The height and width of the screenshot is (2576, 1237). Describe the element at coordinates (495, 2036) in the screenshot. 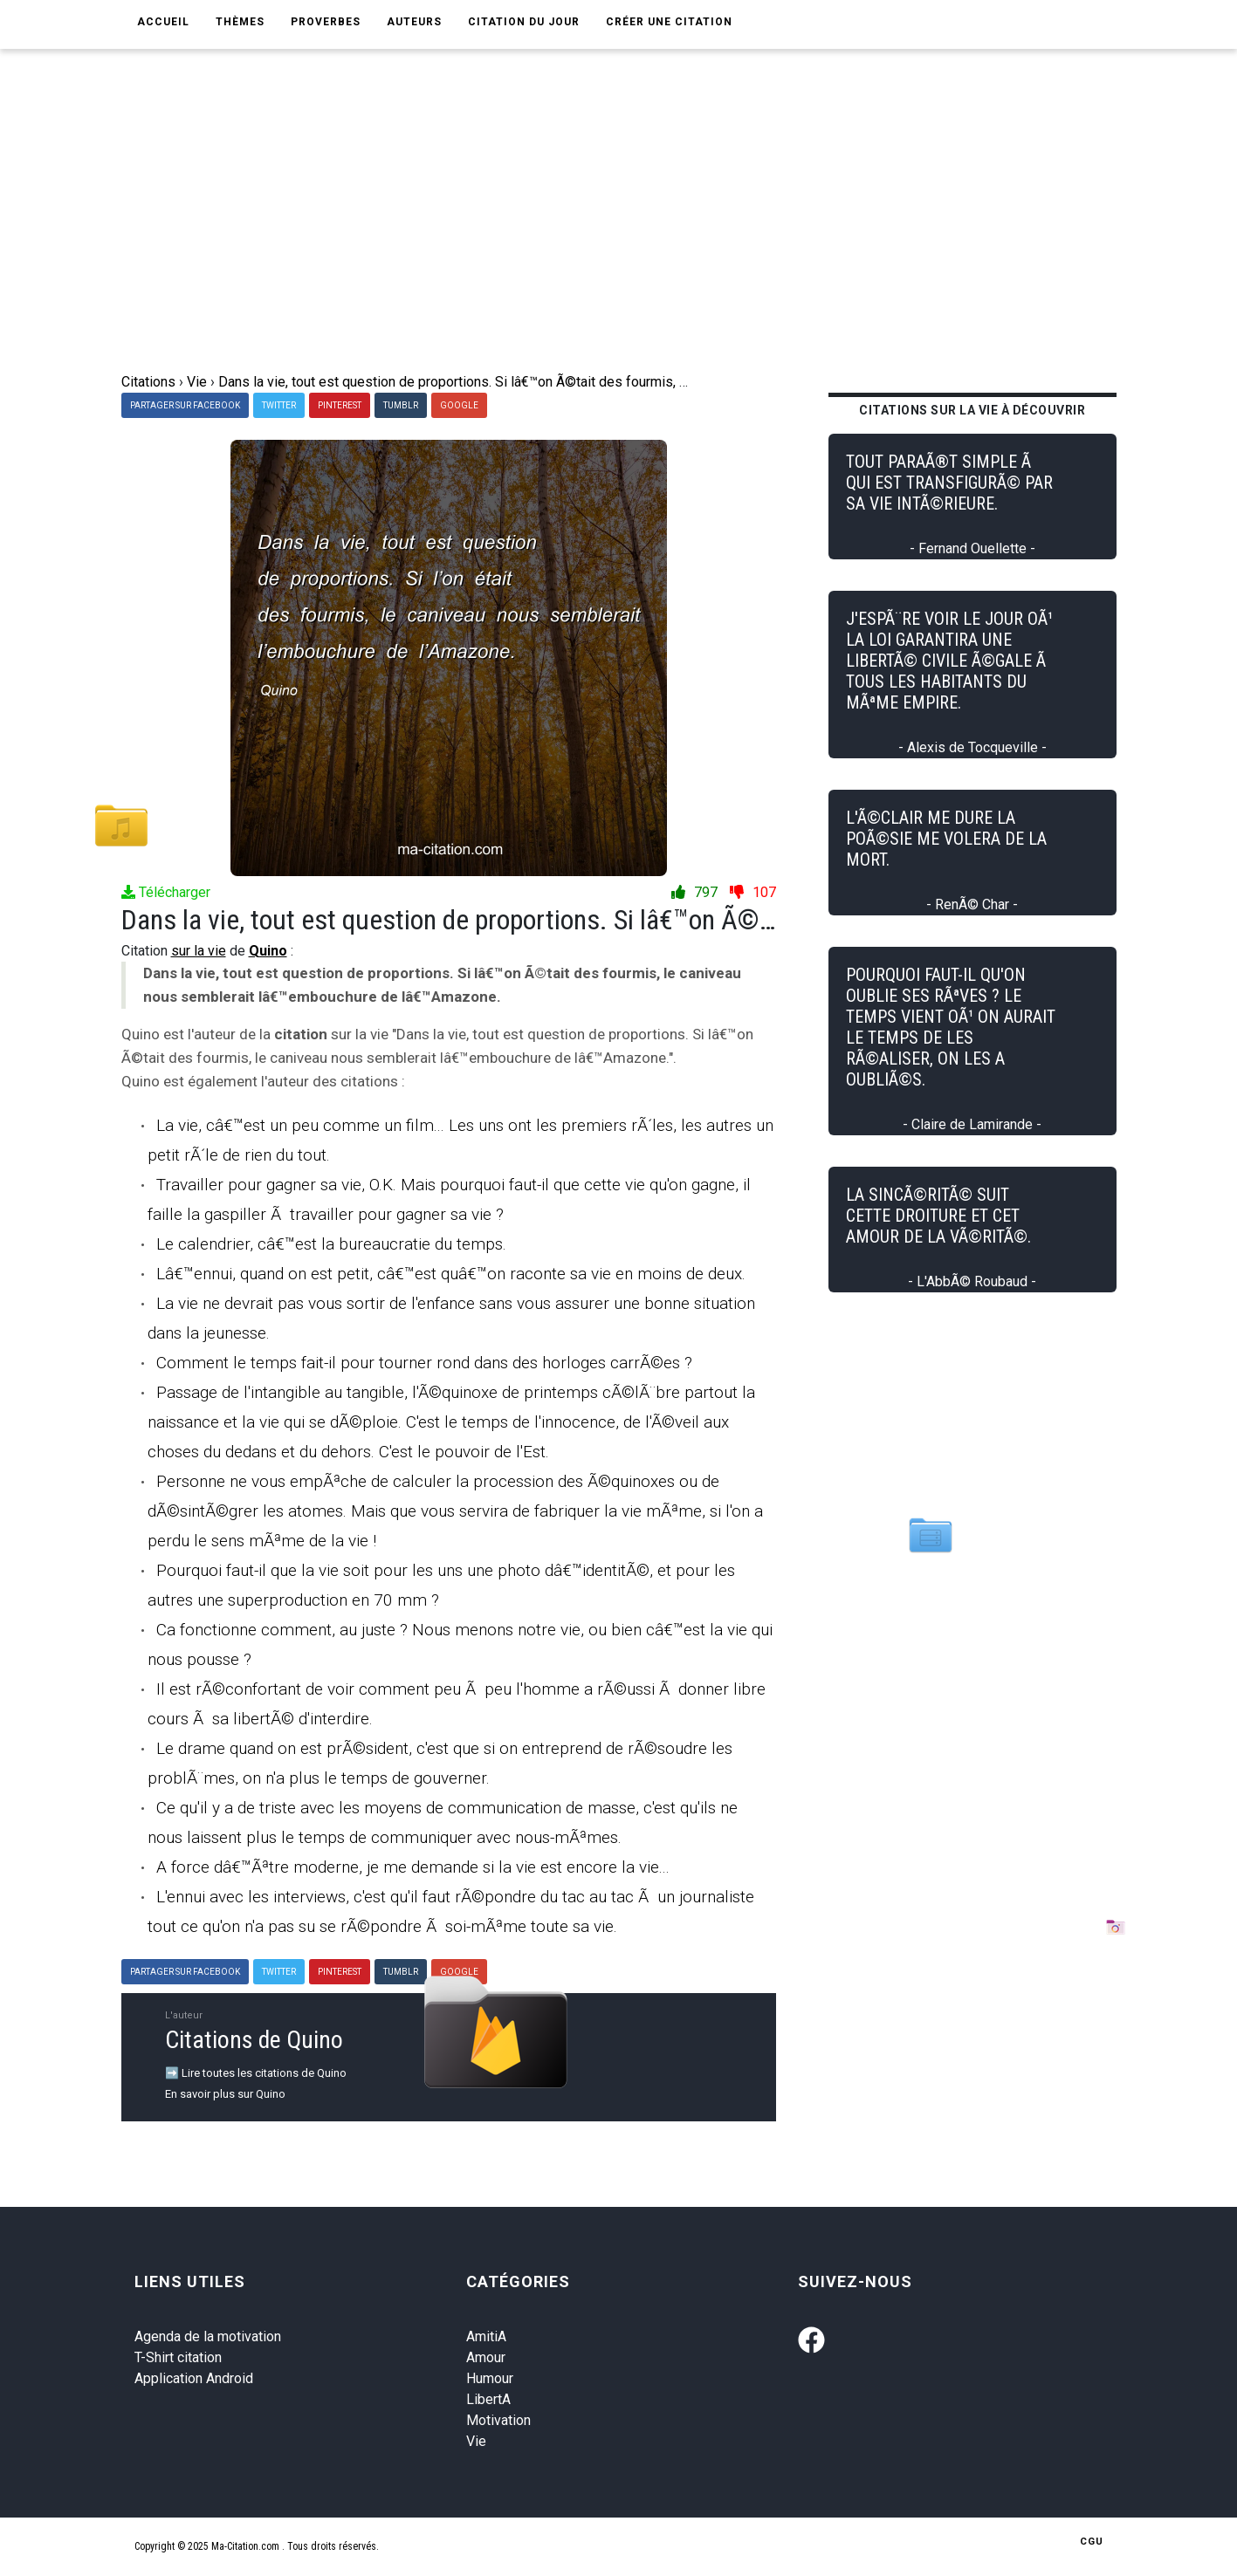

I see `open firebase project folder` at that location.